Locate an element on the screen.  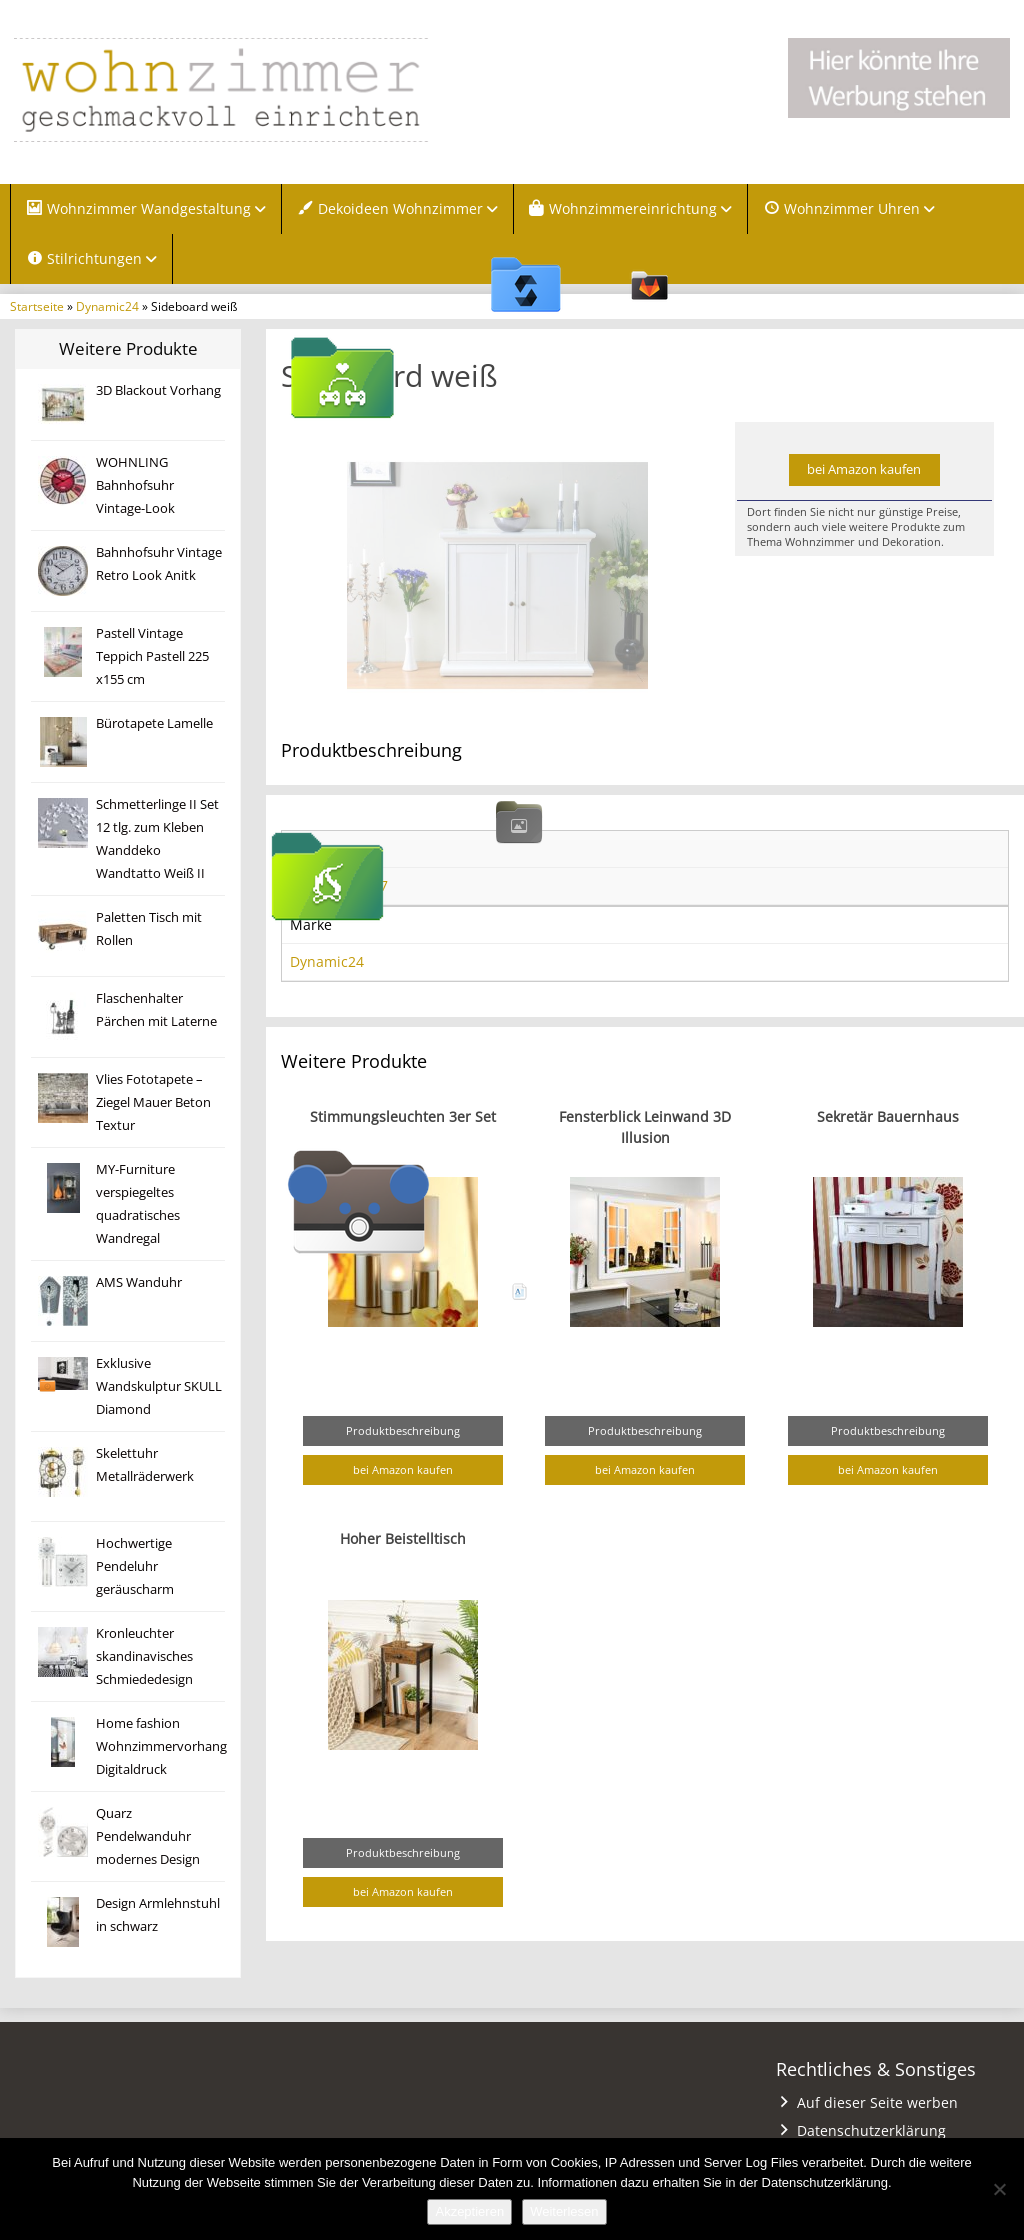
access temporary files folder is located at coordinates (47, 1385).